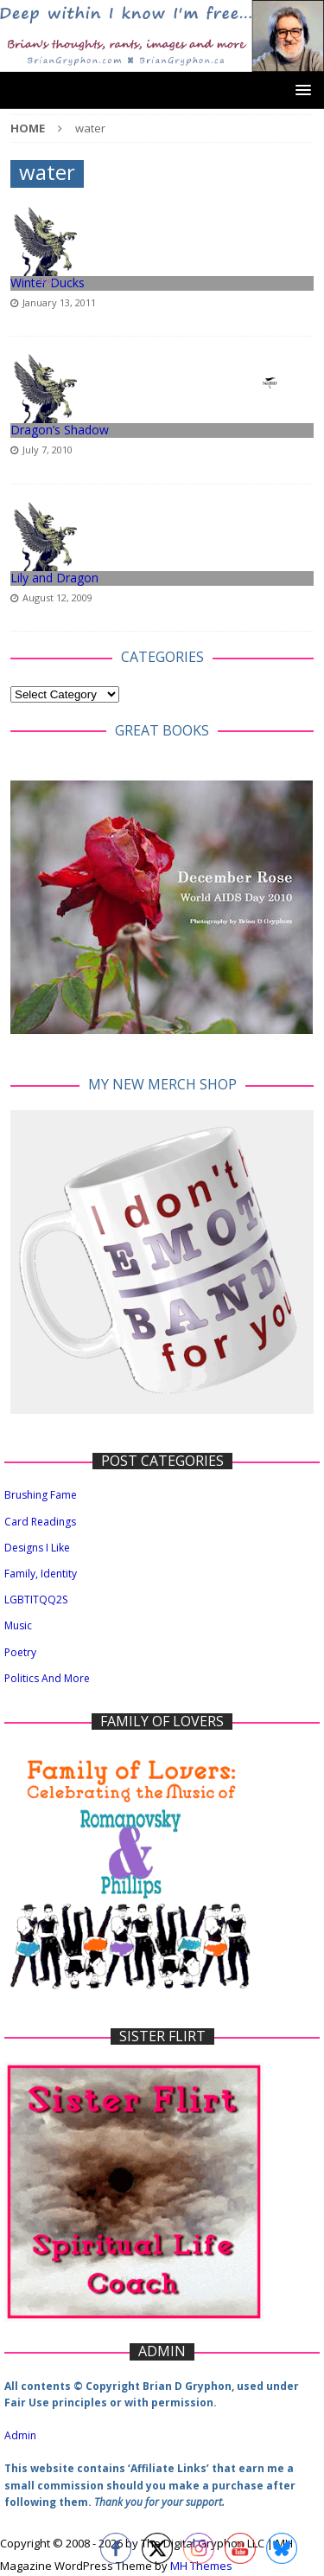 This screenshot has width=324, height=2576. Describe the element at coordinates (46, 280) in the screenshot. I see `open the Trip.com app` at that location.